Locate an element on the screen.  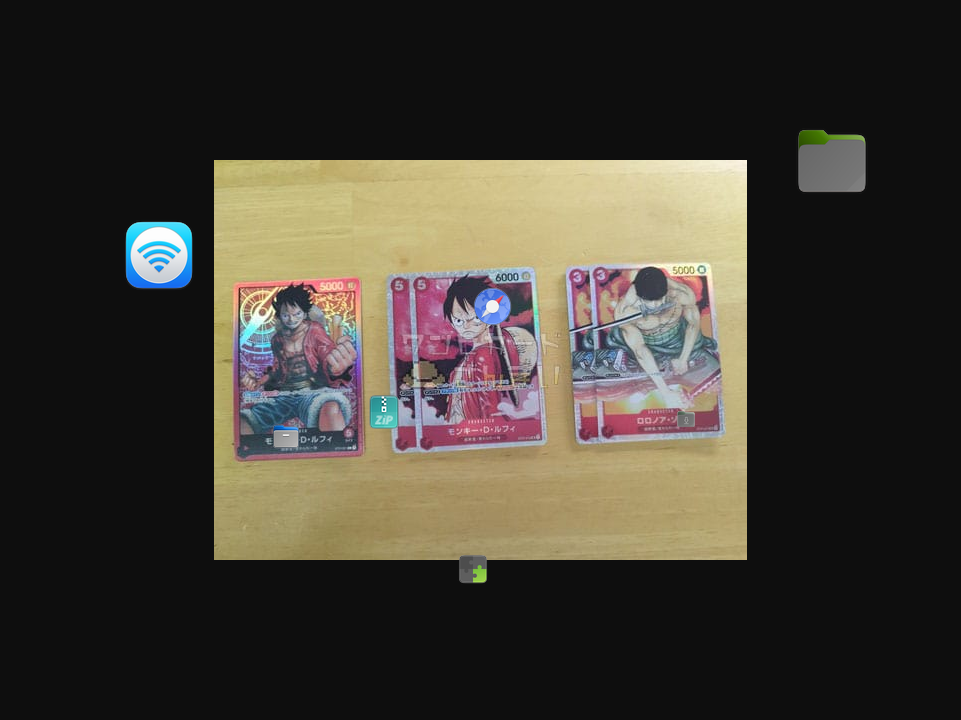
open Airport Utility to manage Apple wireless devices is located at coordinates (159, 255).